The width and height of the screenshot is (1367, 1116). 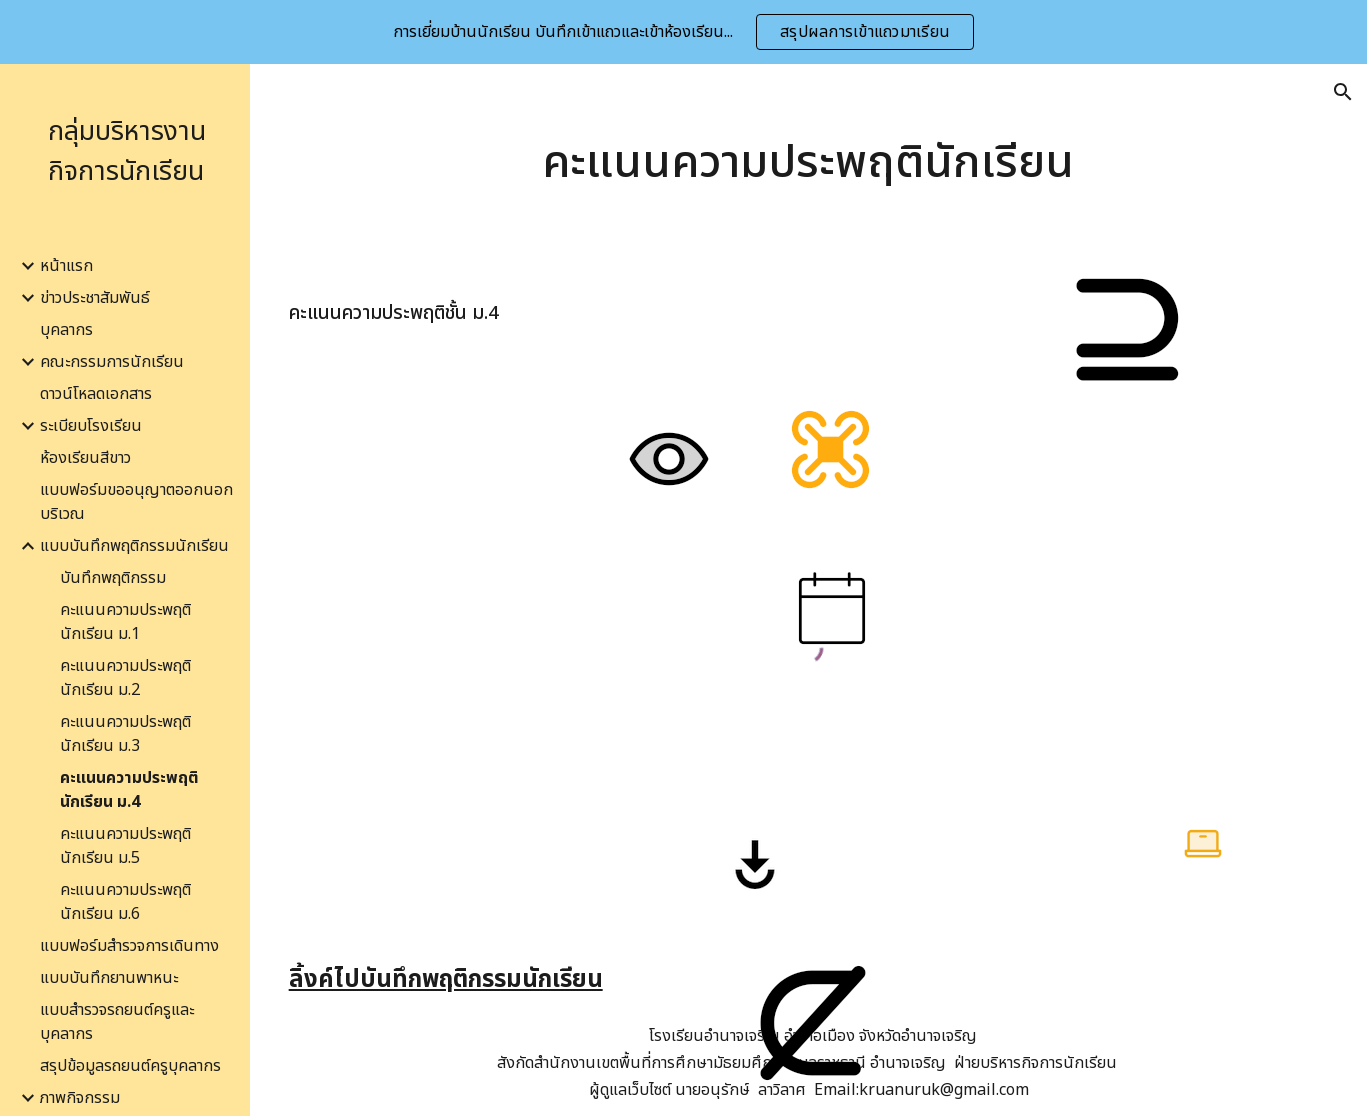 What do you see at coordinates (832, 611) in the screenshot?
I see `view calendar or schedule` at bounding box center [832, 611].